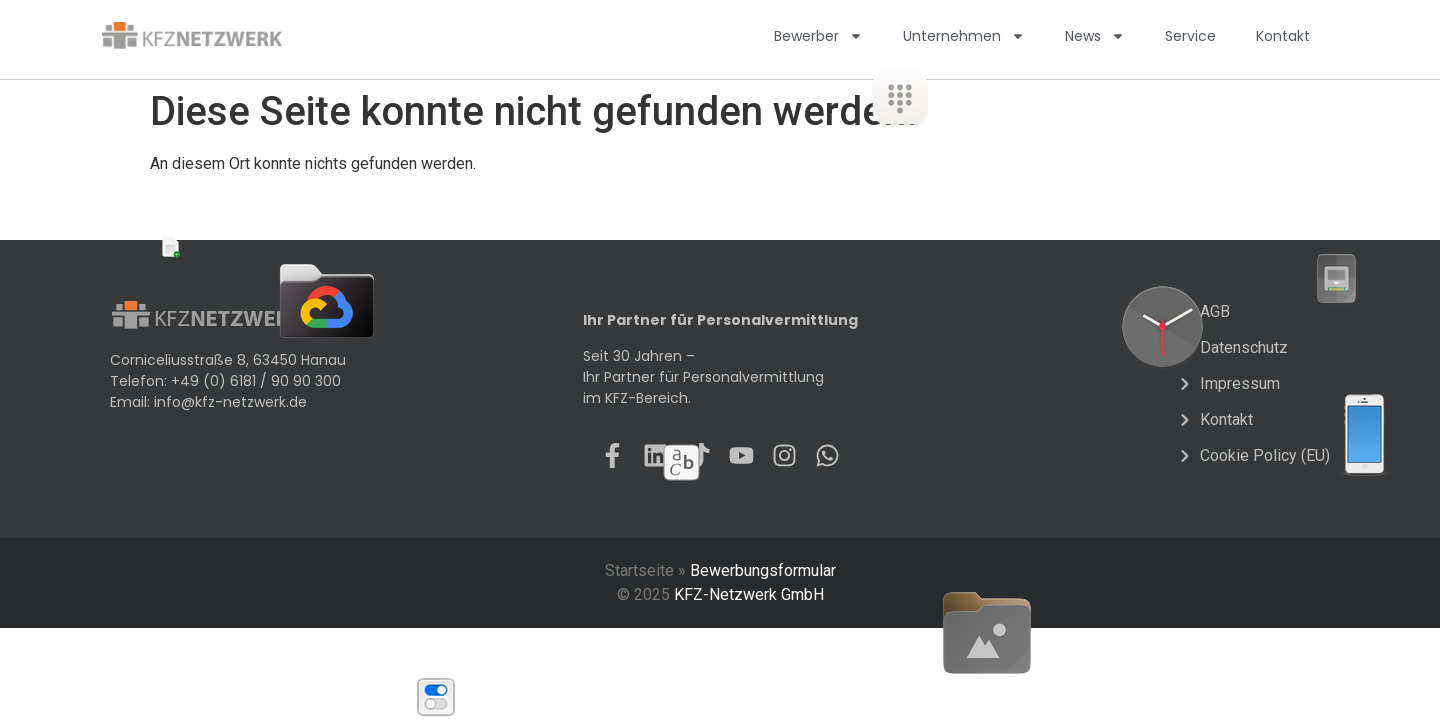 The height and width of the screenshot is (720, 1440). Describe the element at coordinates (436, 697) in the screenshot. I see `open gnome tweaks to customize system settings` at that location.